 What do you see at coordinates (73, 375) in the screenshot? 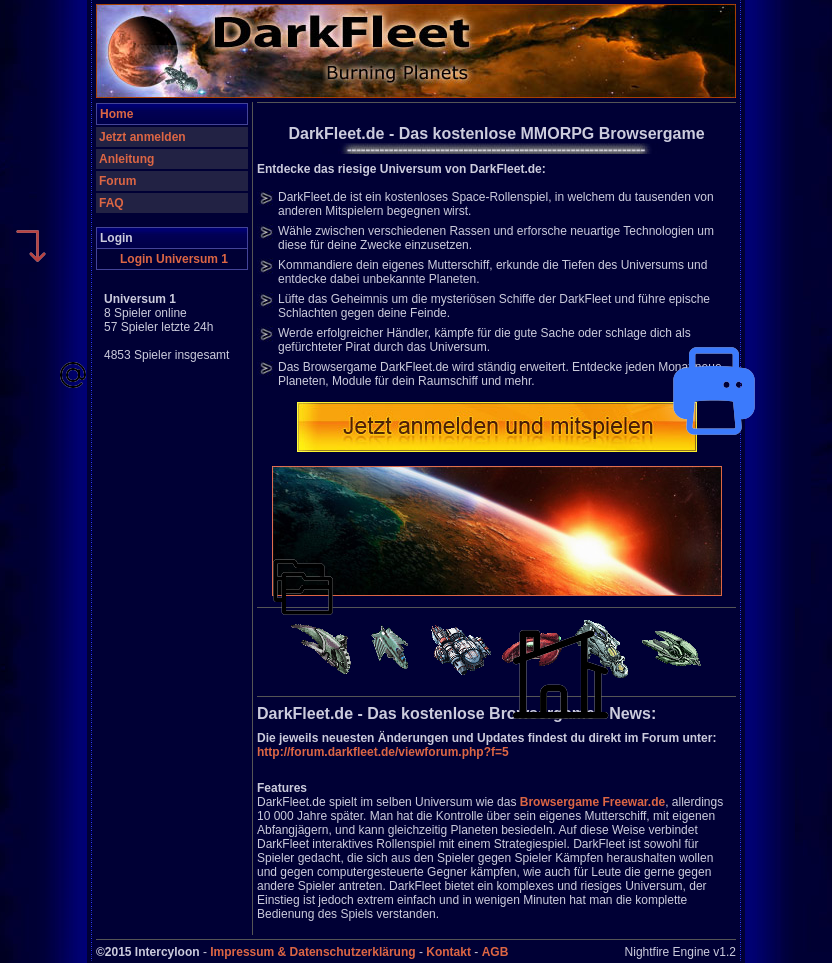
I see `mention a user in a post or comment` at bounding box center [73, 375].